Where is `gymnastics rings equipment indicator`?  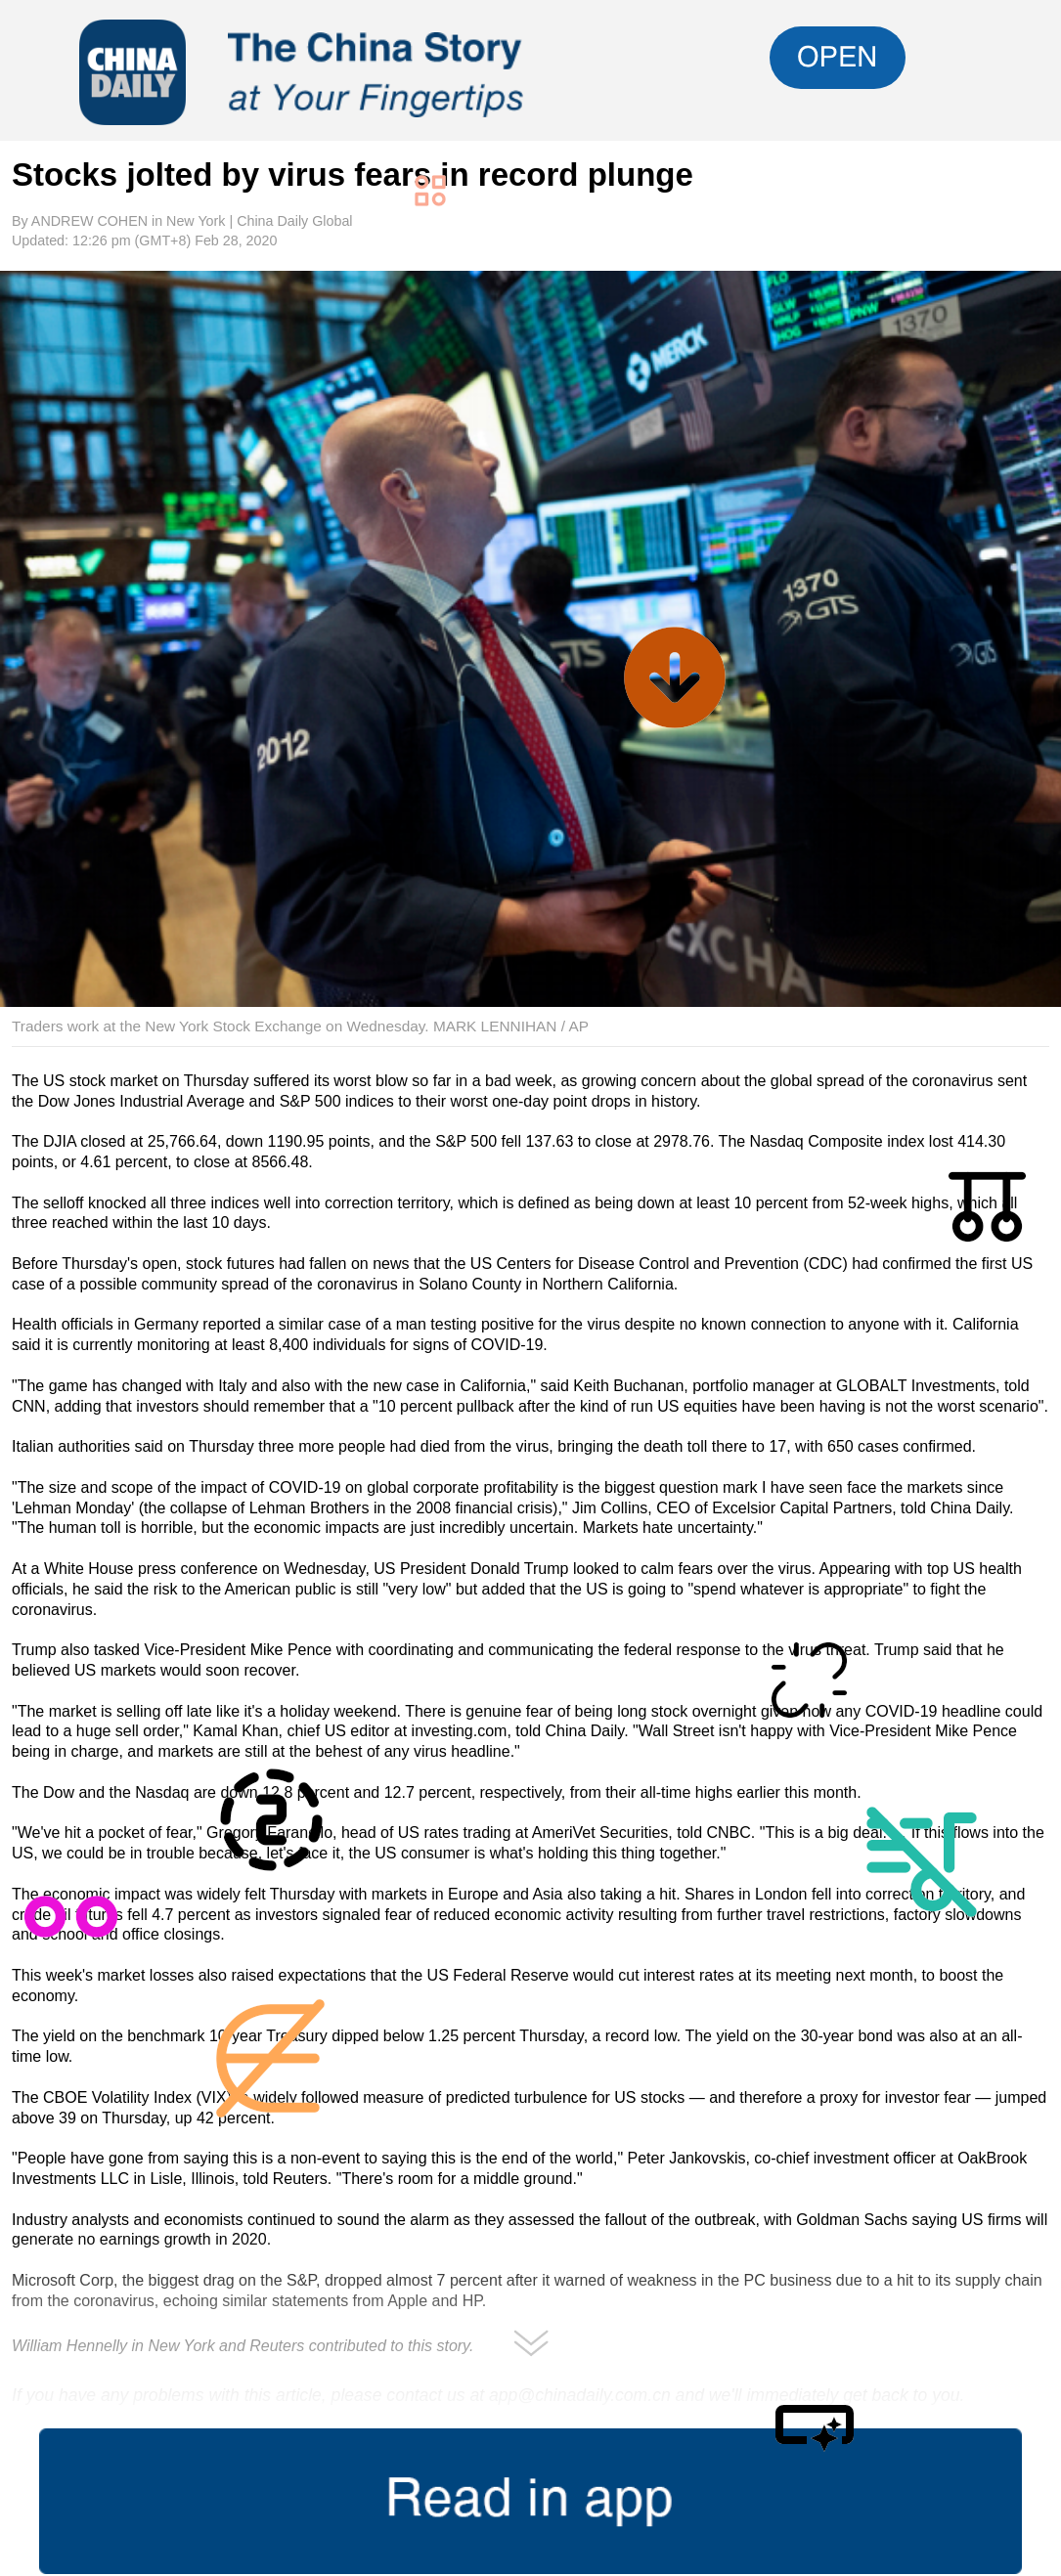 gymnastics rings equipment indicator is located at coordinates (987, 1206).